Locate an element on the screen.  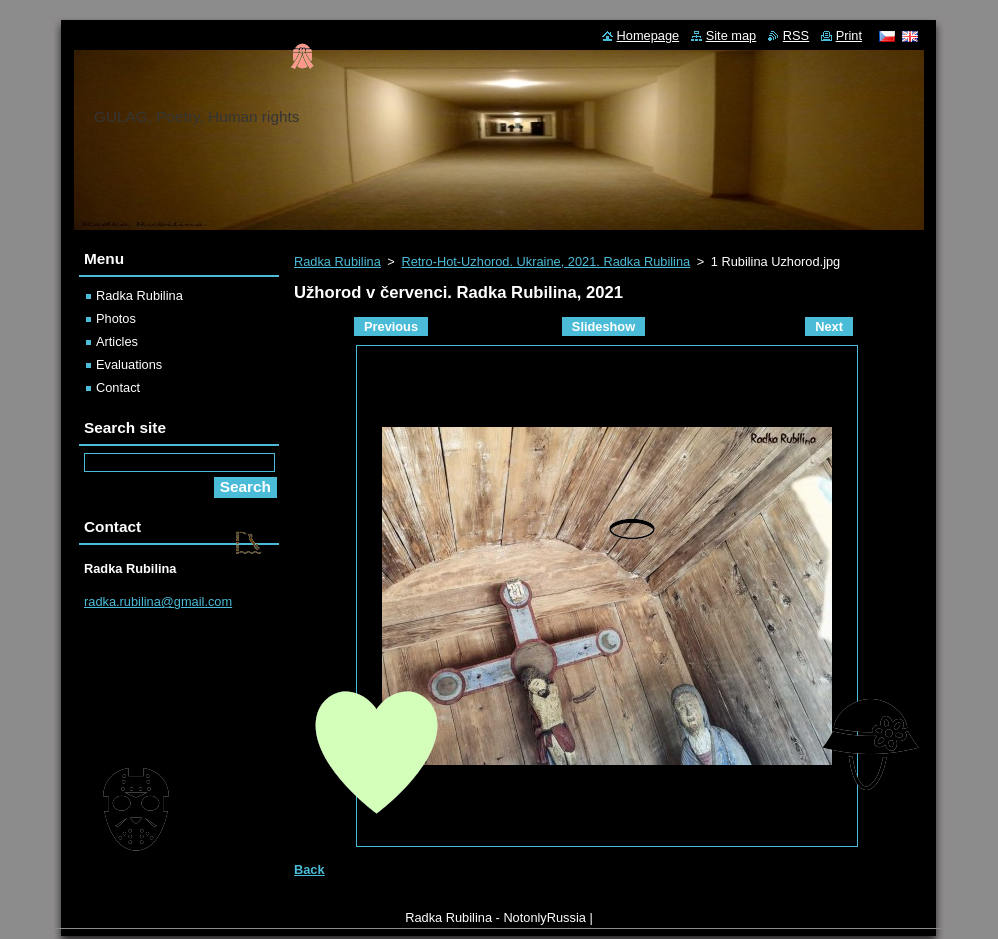
indicates a pit or trap hazard in gameplay is located at coordinates (632, 529).